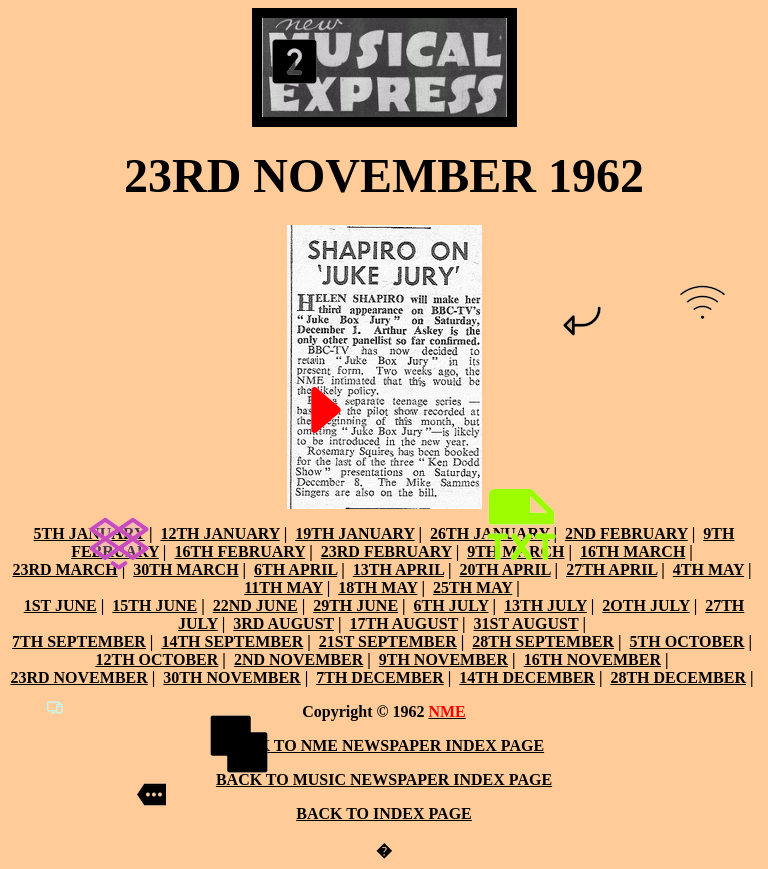 This screenshot has height=869, width=768. I want to click on access Dropbox cloud storage, so click(119, 541).